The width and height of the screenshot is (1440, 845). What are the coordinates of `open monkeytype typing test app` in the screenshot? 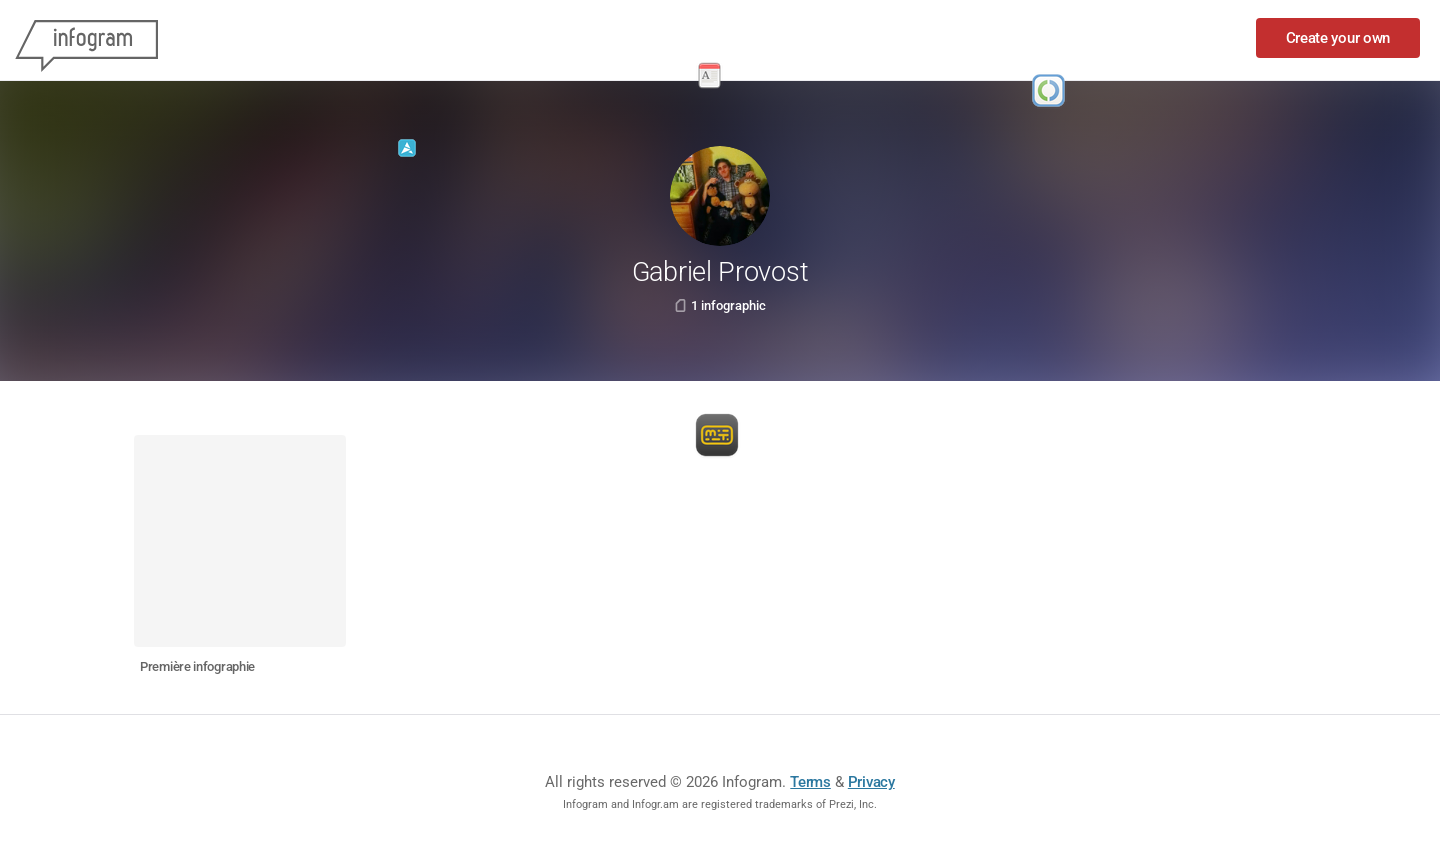 It's located at (717, 435).